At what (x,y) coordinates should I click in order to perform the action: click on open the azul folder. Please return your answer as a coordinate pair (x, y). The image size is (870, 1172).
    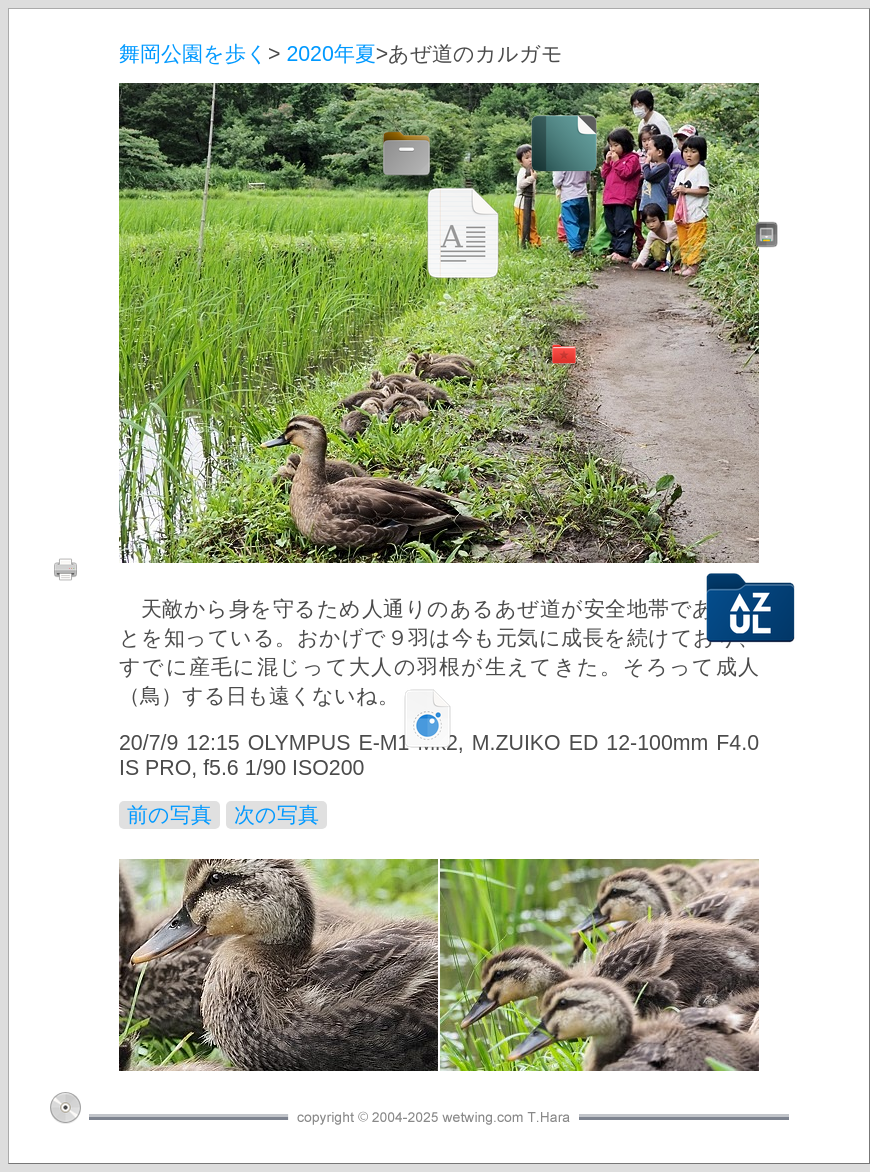
    Looking at the image, I should click on (750, 610).